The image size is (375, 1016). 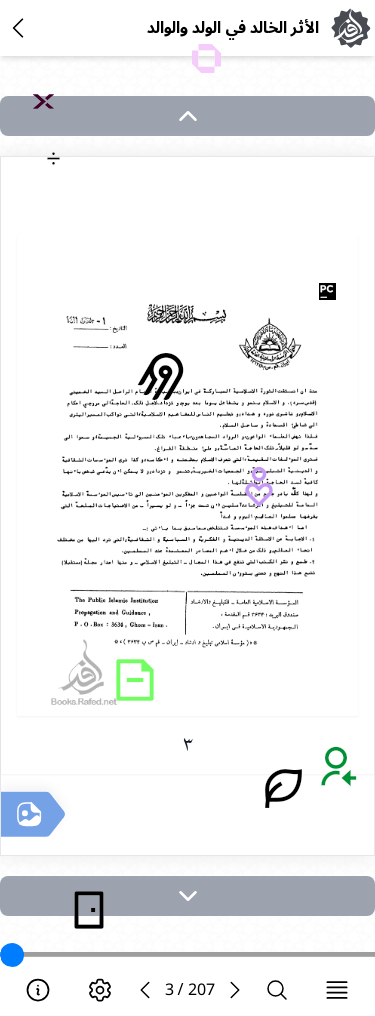 What do you see at coordinates (160, 376) in the screenshot?
I see `airbyte logo - a data integration platform` at bounding box center [160, 376].